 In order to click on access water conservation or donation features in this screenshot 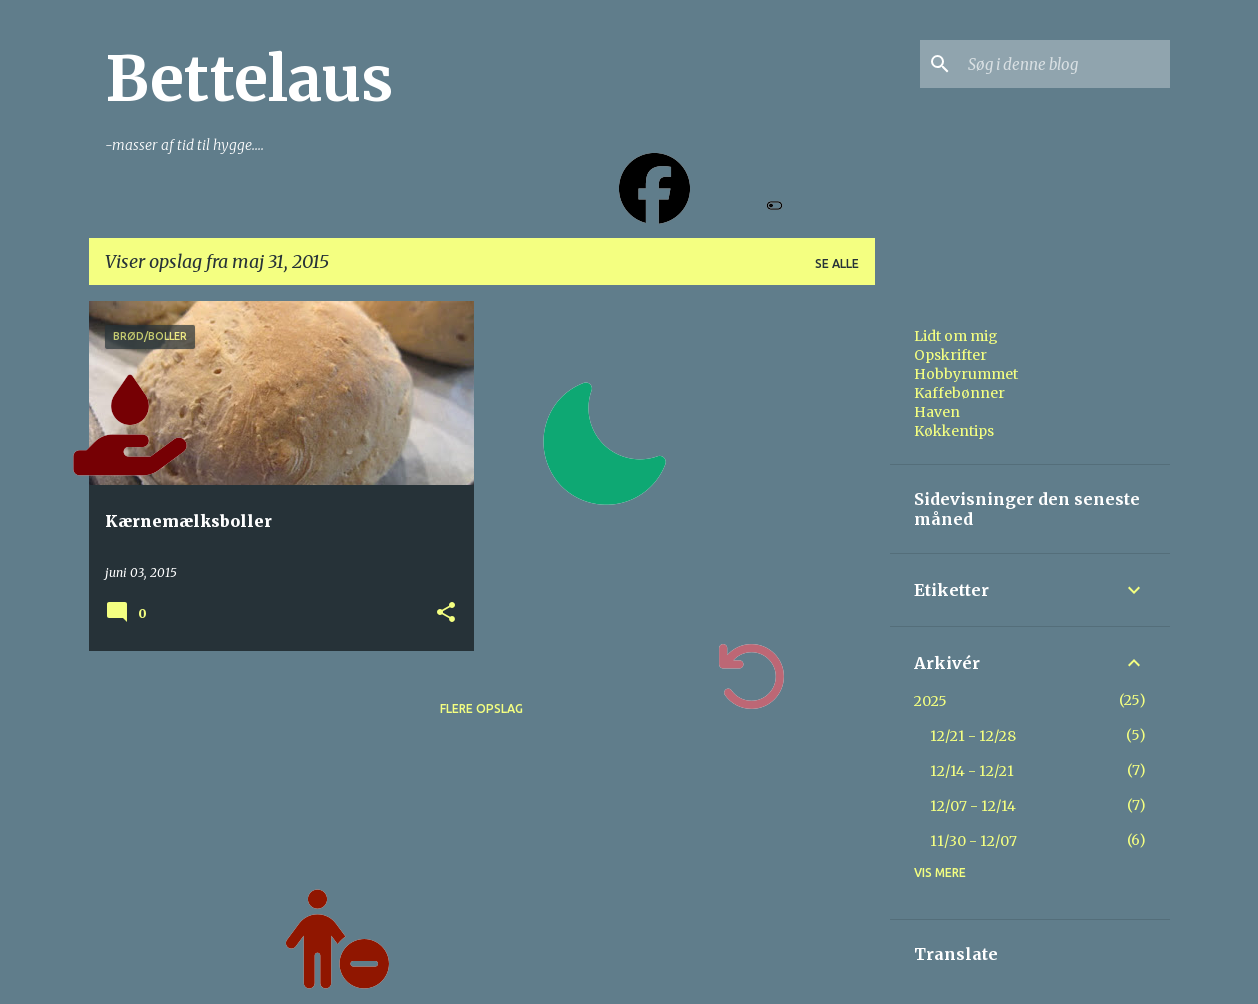, I will do `click(130, 425)`.